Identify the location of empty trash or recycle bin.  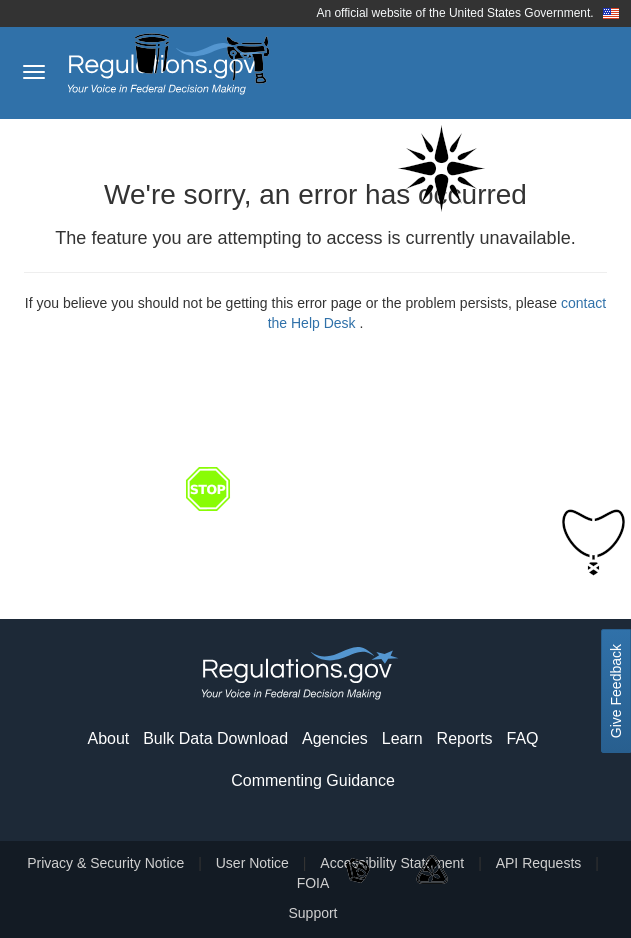
(152, 47).